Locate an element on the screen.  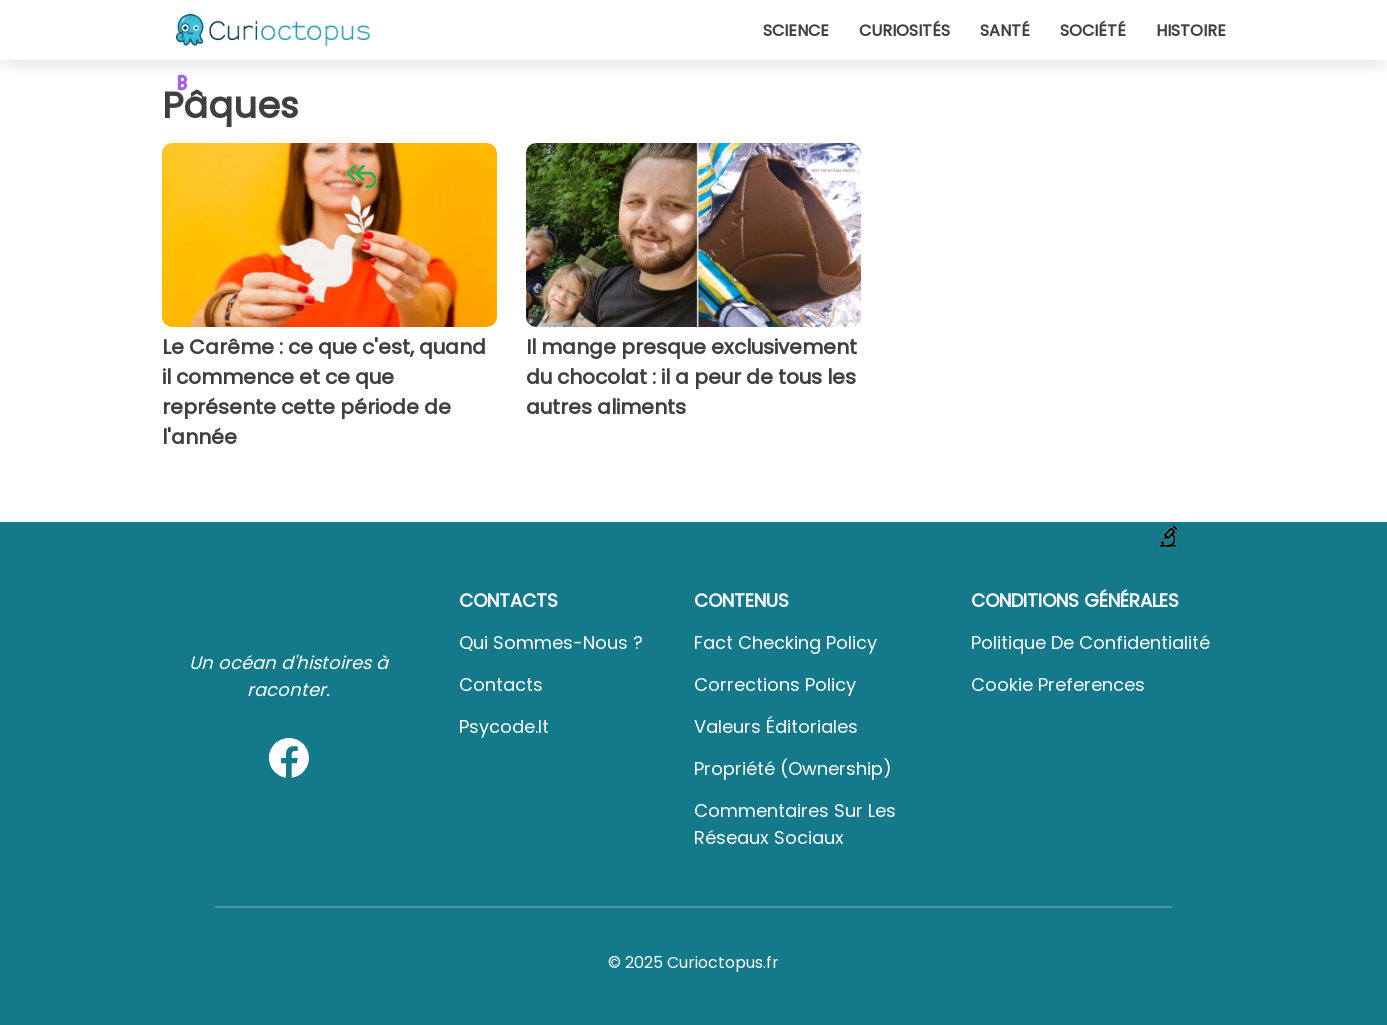
access scientific or research tools is located at coordinates (1168, 536).